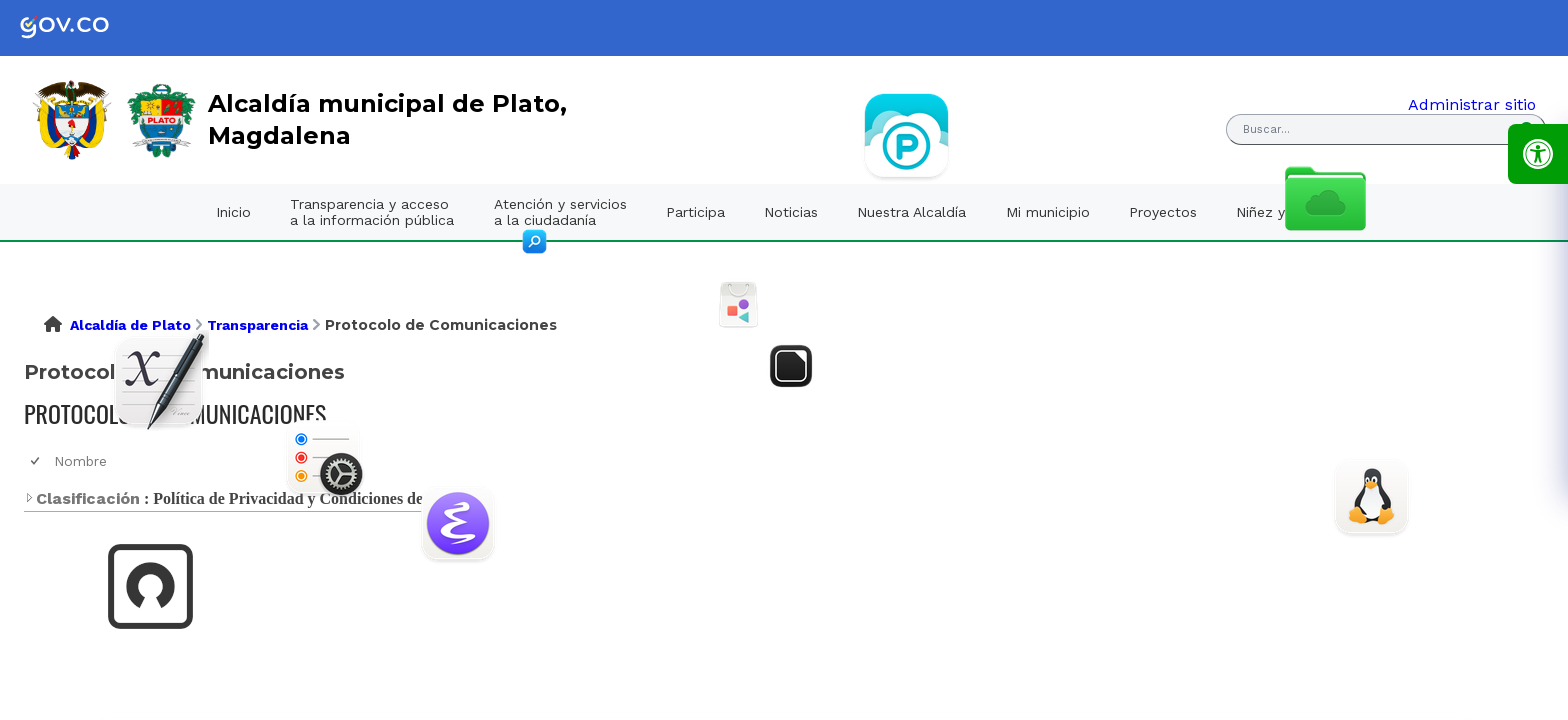 The height and width of the screenshot is (720, 1568). I want to click on open linux system preferences, so click(1371, 496).